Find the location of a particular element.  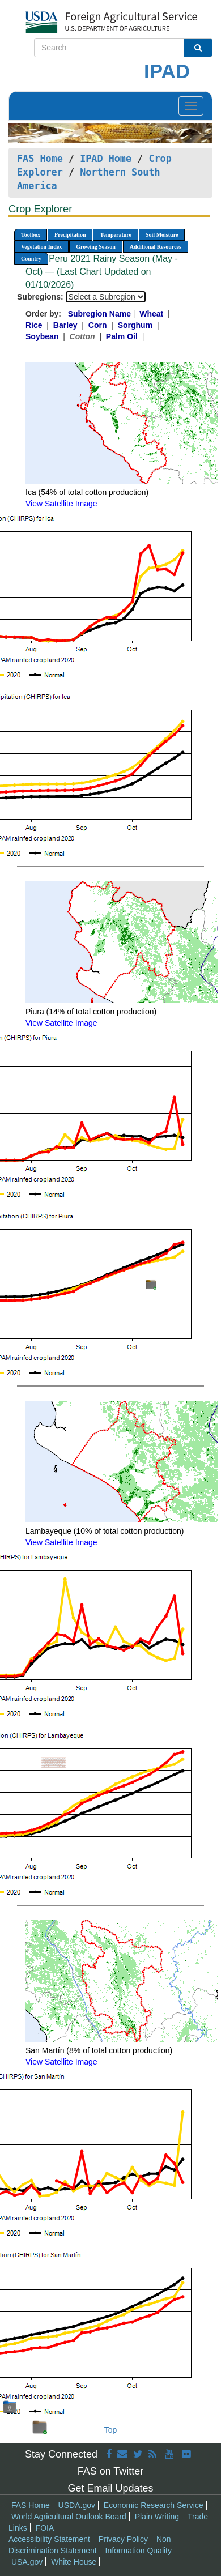

create a new folder is located at coordinates (40, 2427).